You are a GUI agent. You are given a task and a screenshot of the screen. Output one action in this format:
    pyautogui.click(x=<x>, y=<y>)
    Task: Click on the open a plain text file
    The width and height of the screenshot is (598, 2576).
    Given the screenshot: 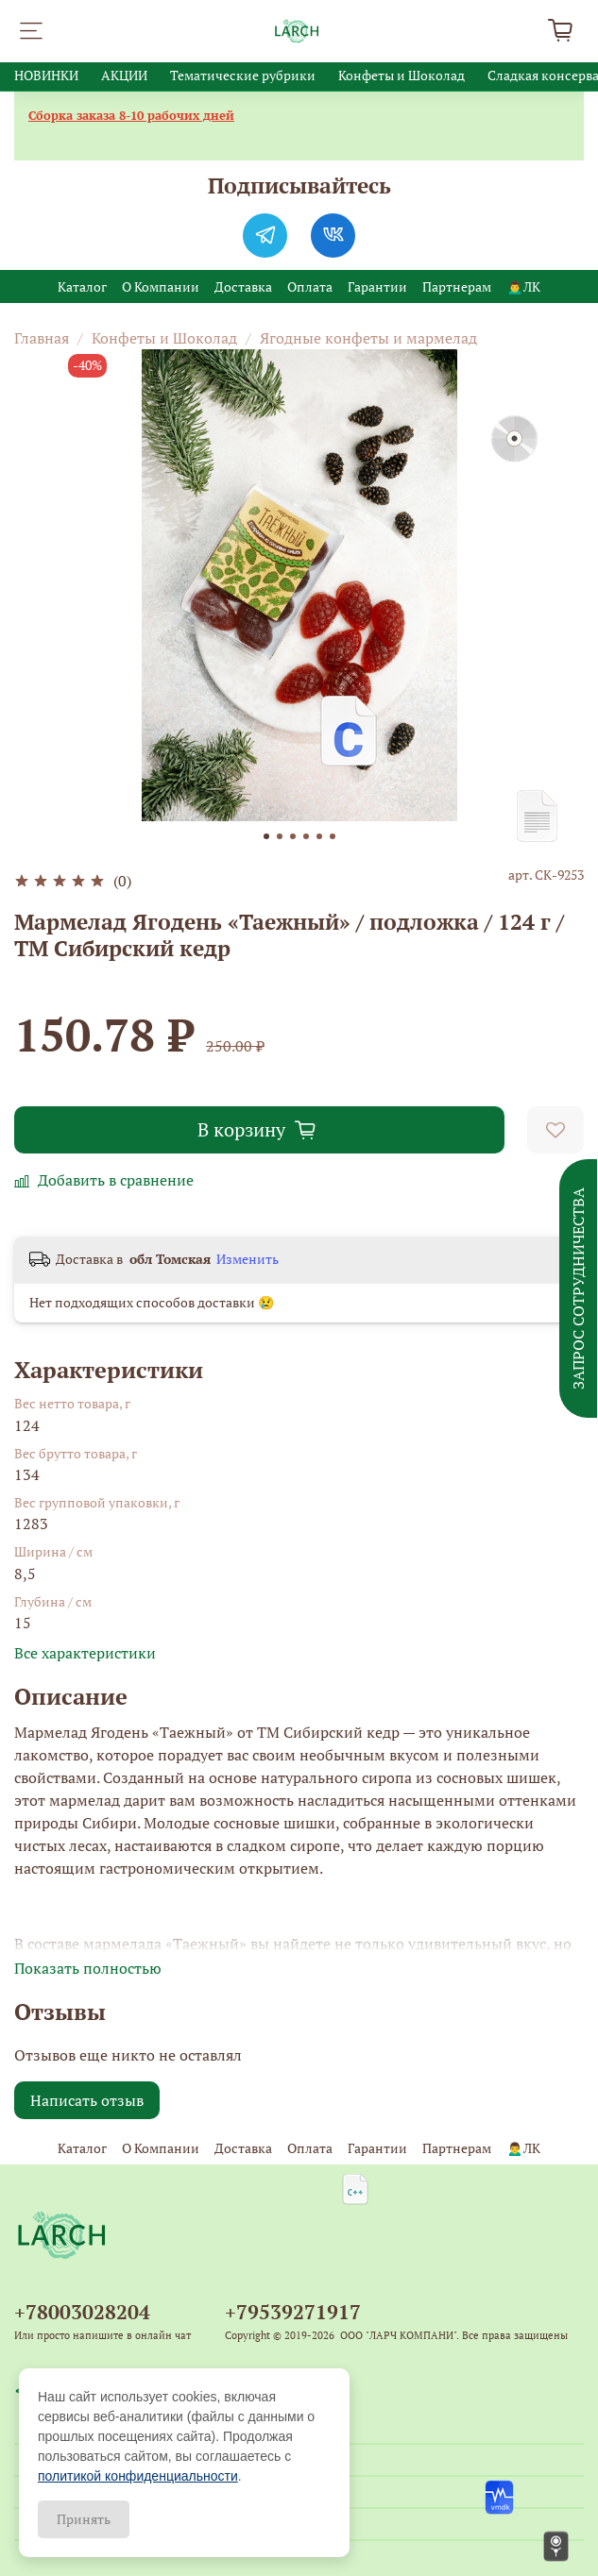 What is the action you would take?
    pyautogui.click(x=537, y=816)
    